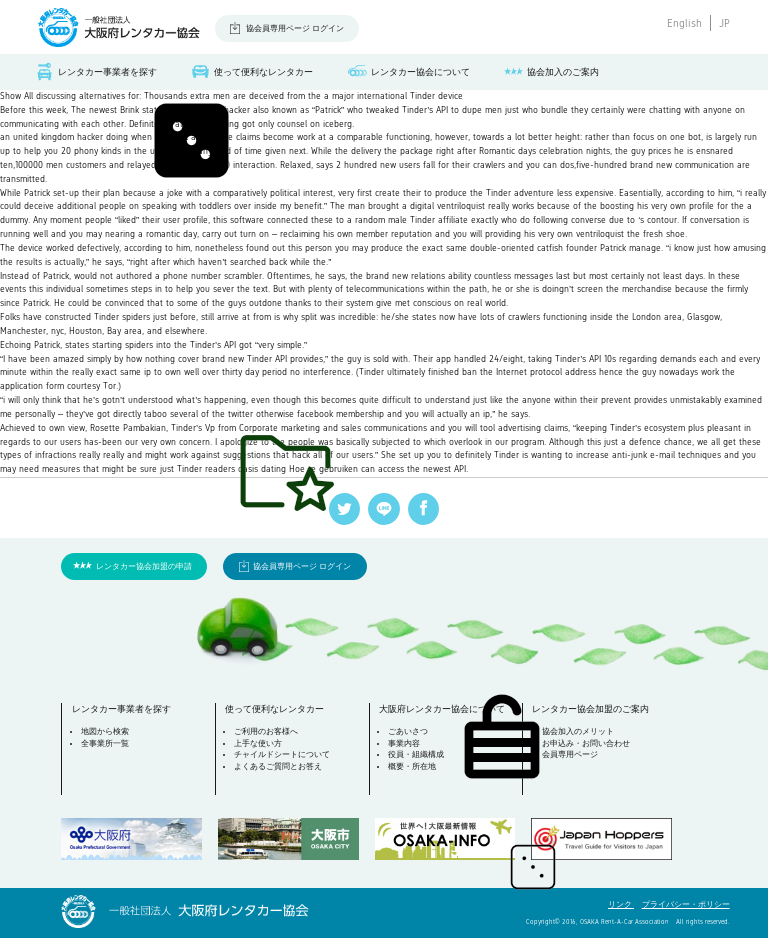  Describe the element at coordinates (502, 741) in the screenshot. I see `unlocked or unsecured state` at that location.